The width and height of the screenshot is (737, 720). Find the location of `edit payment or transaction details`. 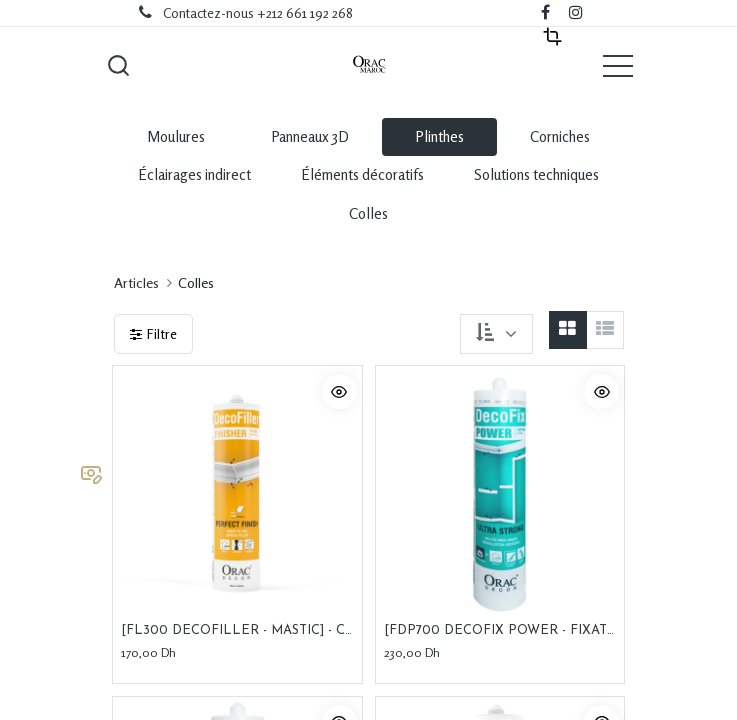

edit payment or transaction details is located at coordinates (91, 473).